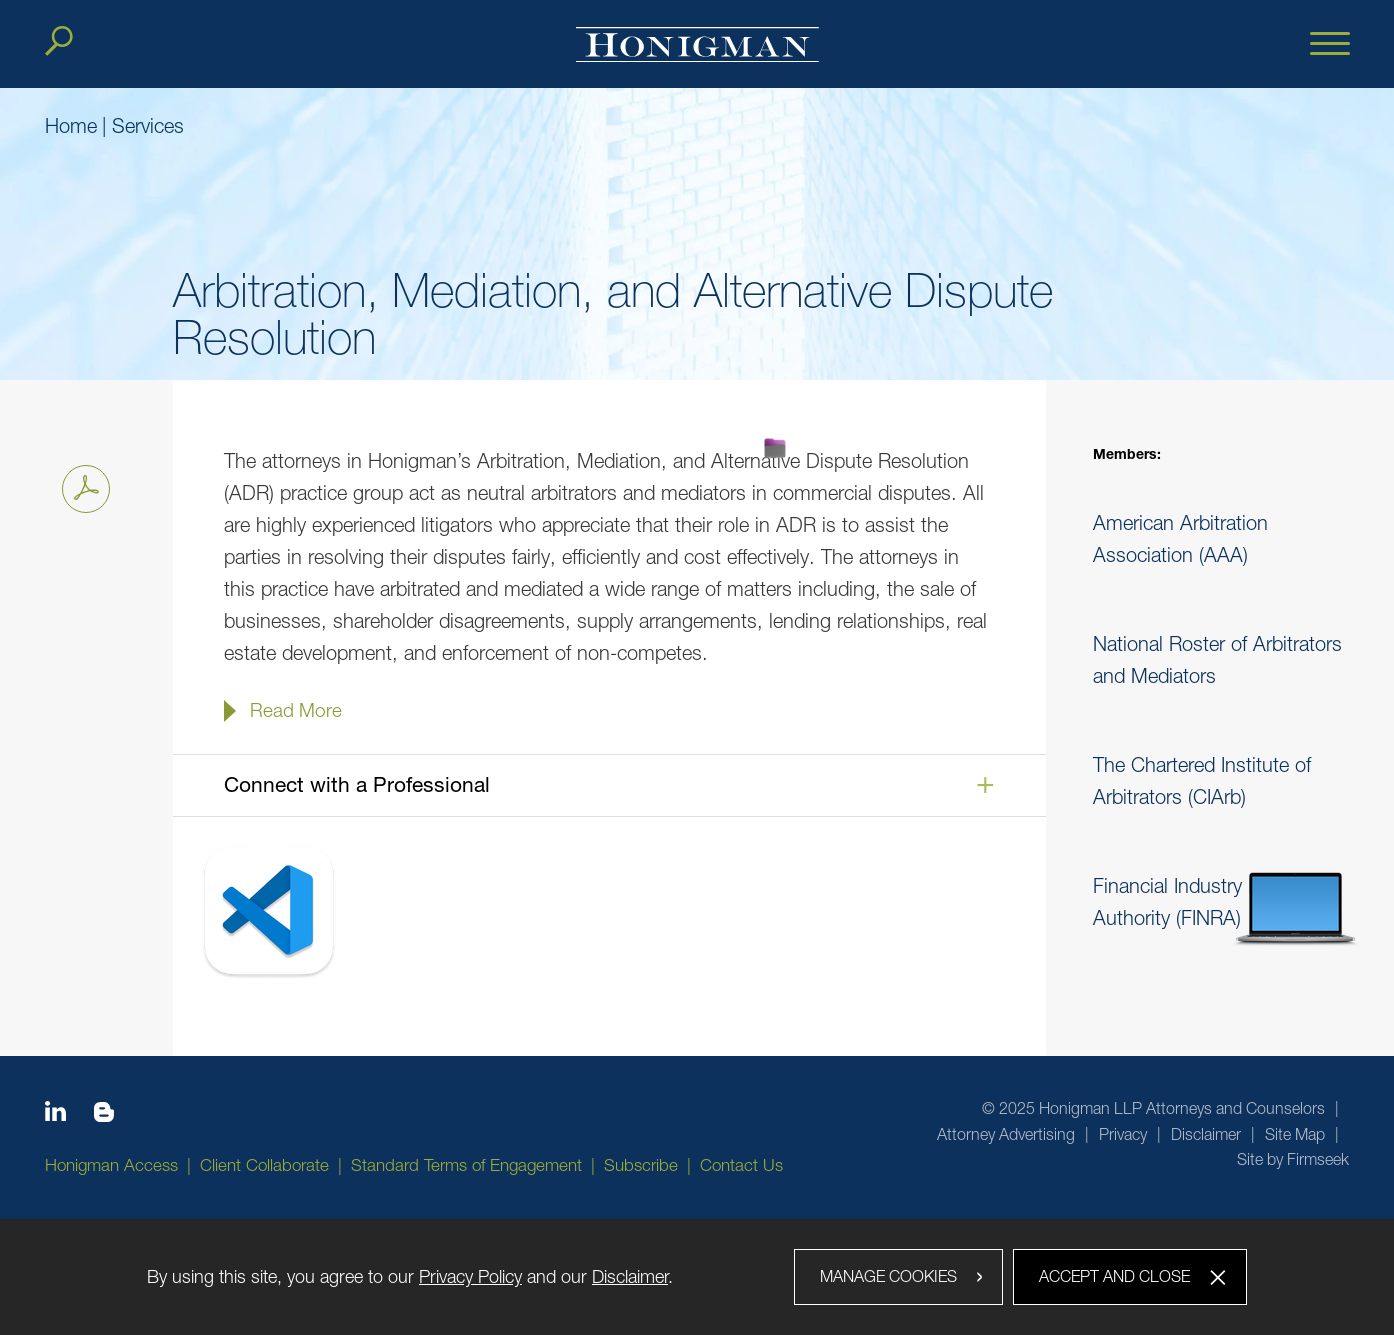 Image resolution: width=1394 pixels, height=1335 pixels. I want to click on open Visual Studio Code, so click(269, 910).